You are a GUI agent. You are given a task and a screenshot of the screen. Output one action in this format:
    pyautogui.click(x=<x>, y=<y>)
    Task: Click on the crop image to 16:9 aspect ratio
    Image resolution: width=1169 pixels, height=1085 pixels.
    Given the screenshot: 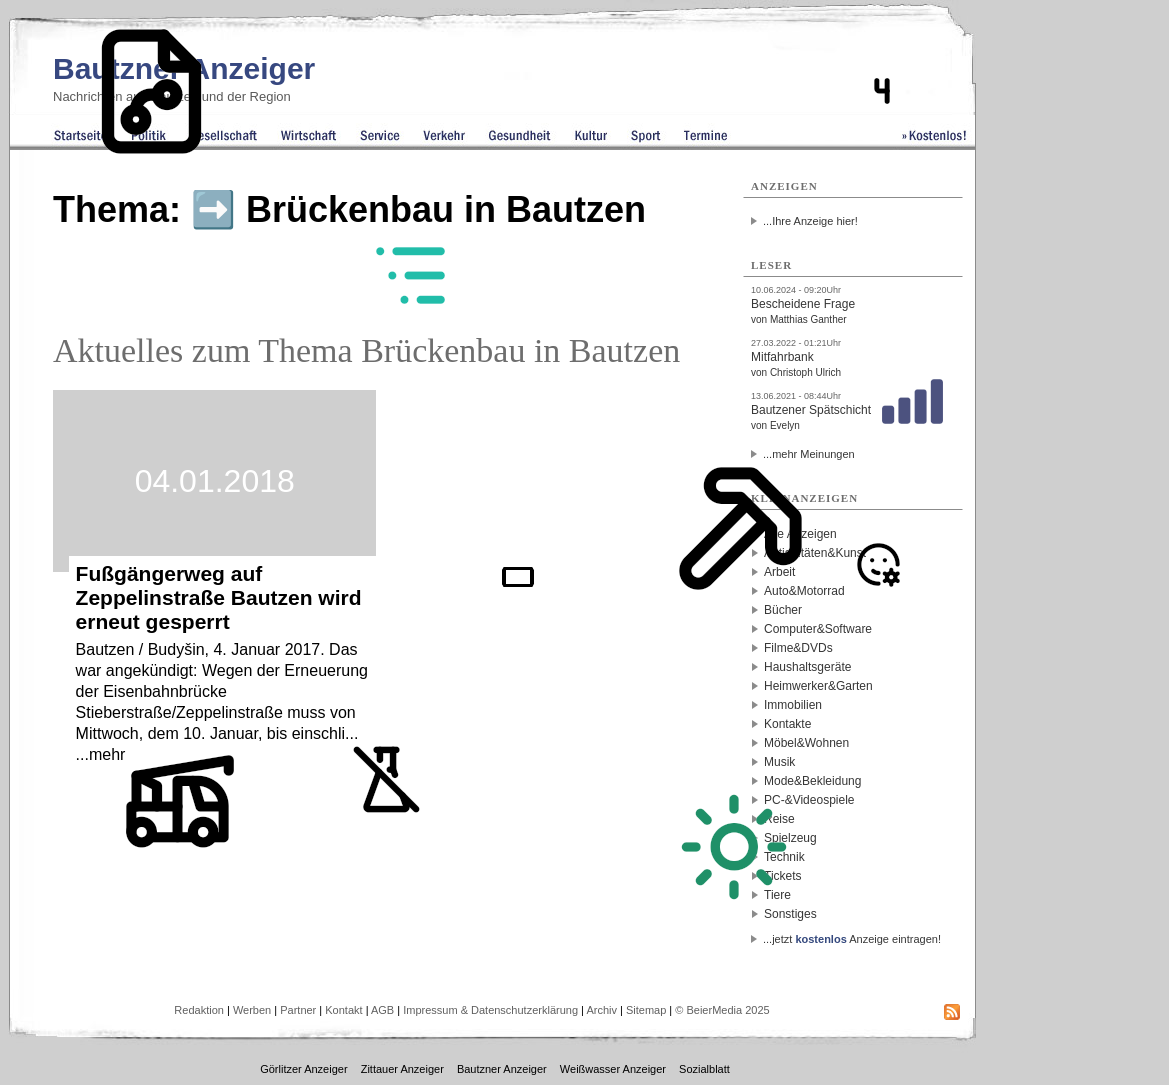 What is the action you would take?
    pyautogui.click(x=518, y=577)
    